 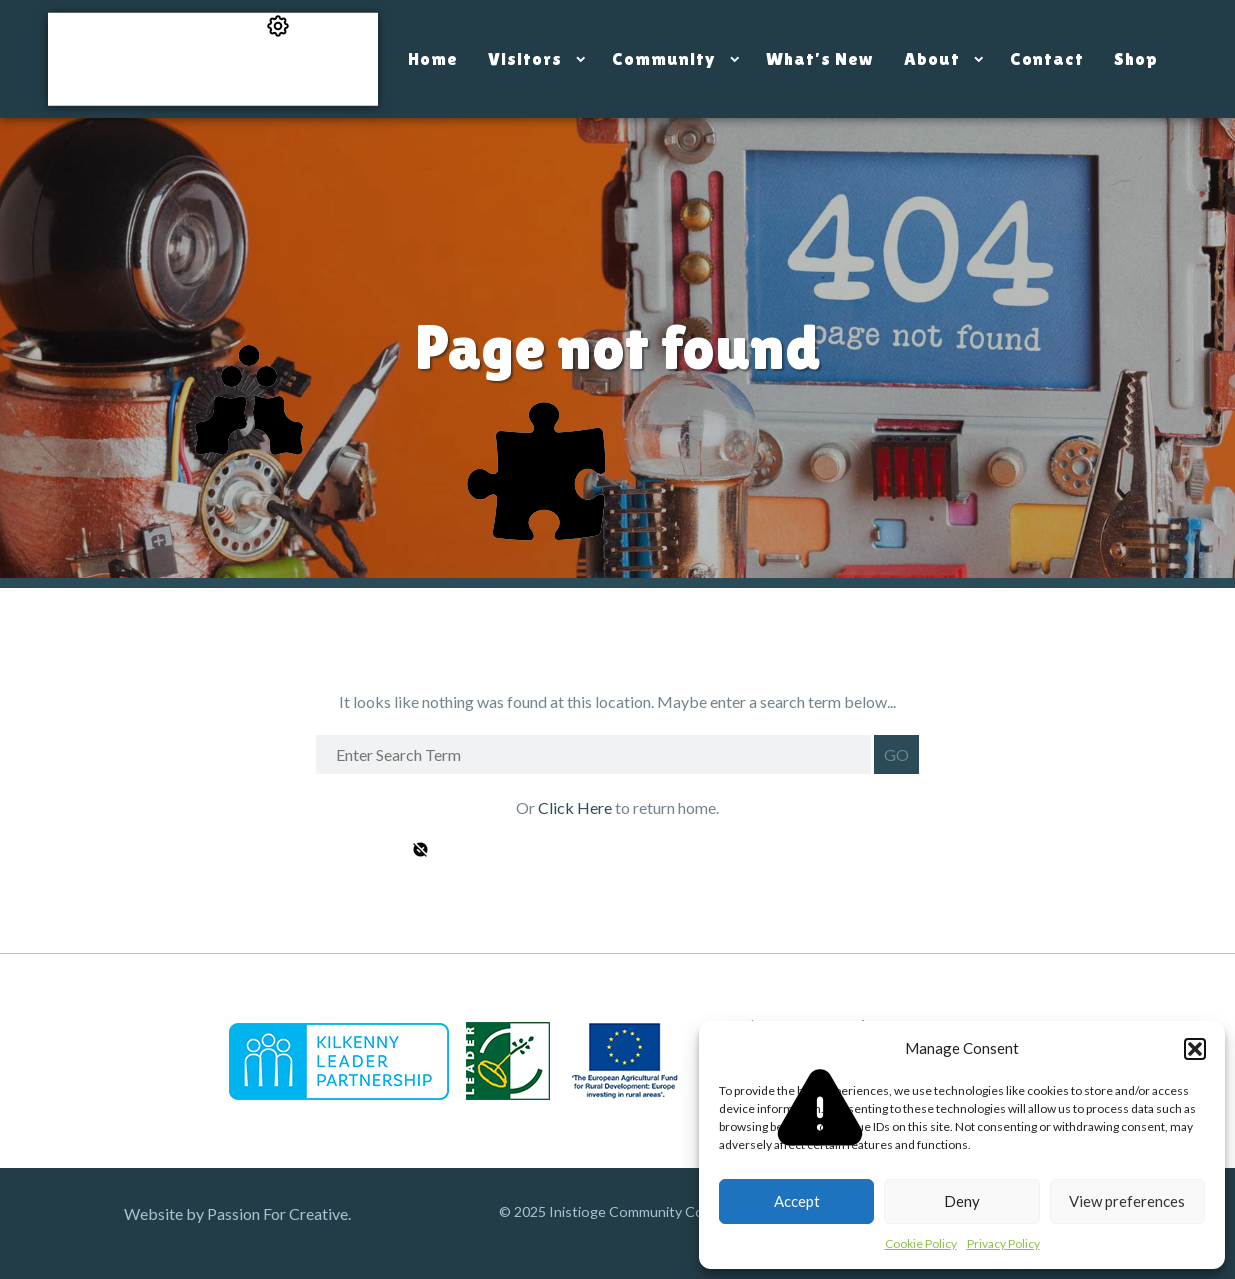 I want to click on indicates a warning or caution state, so click(x=820, y=1112).